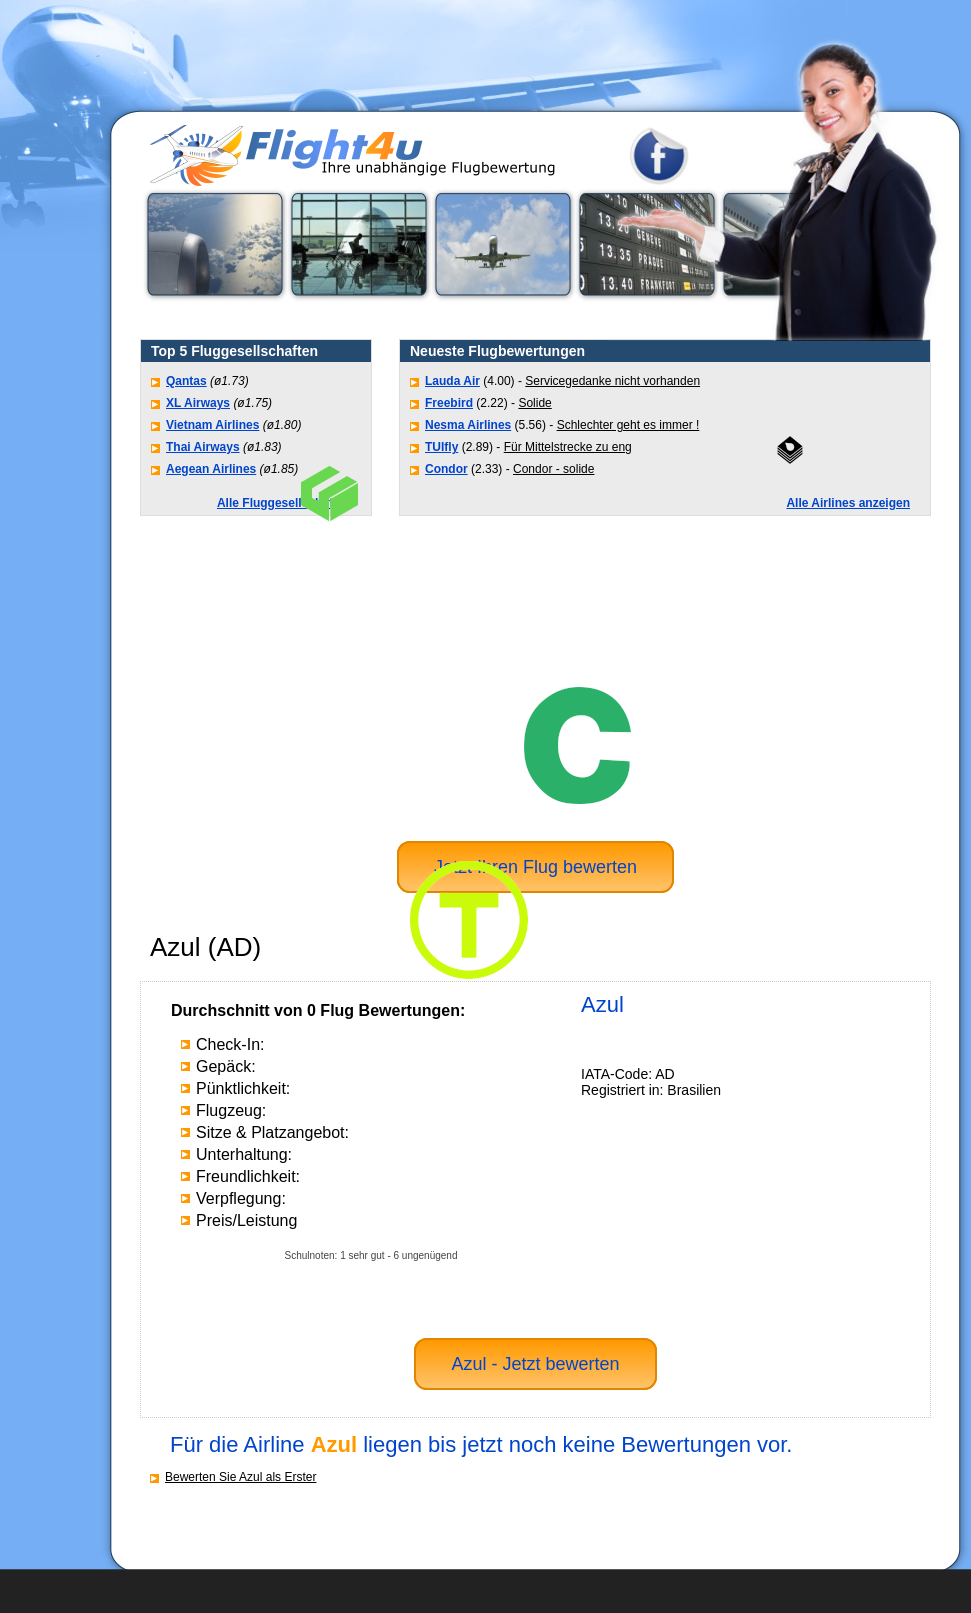  Describe the element at coordinates (329, 493) in the screenshot. I see `git large file storage logo` at that location.